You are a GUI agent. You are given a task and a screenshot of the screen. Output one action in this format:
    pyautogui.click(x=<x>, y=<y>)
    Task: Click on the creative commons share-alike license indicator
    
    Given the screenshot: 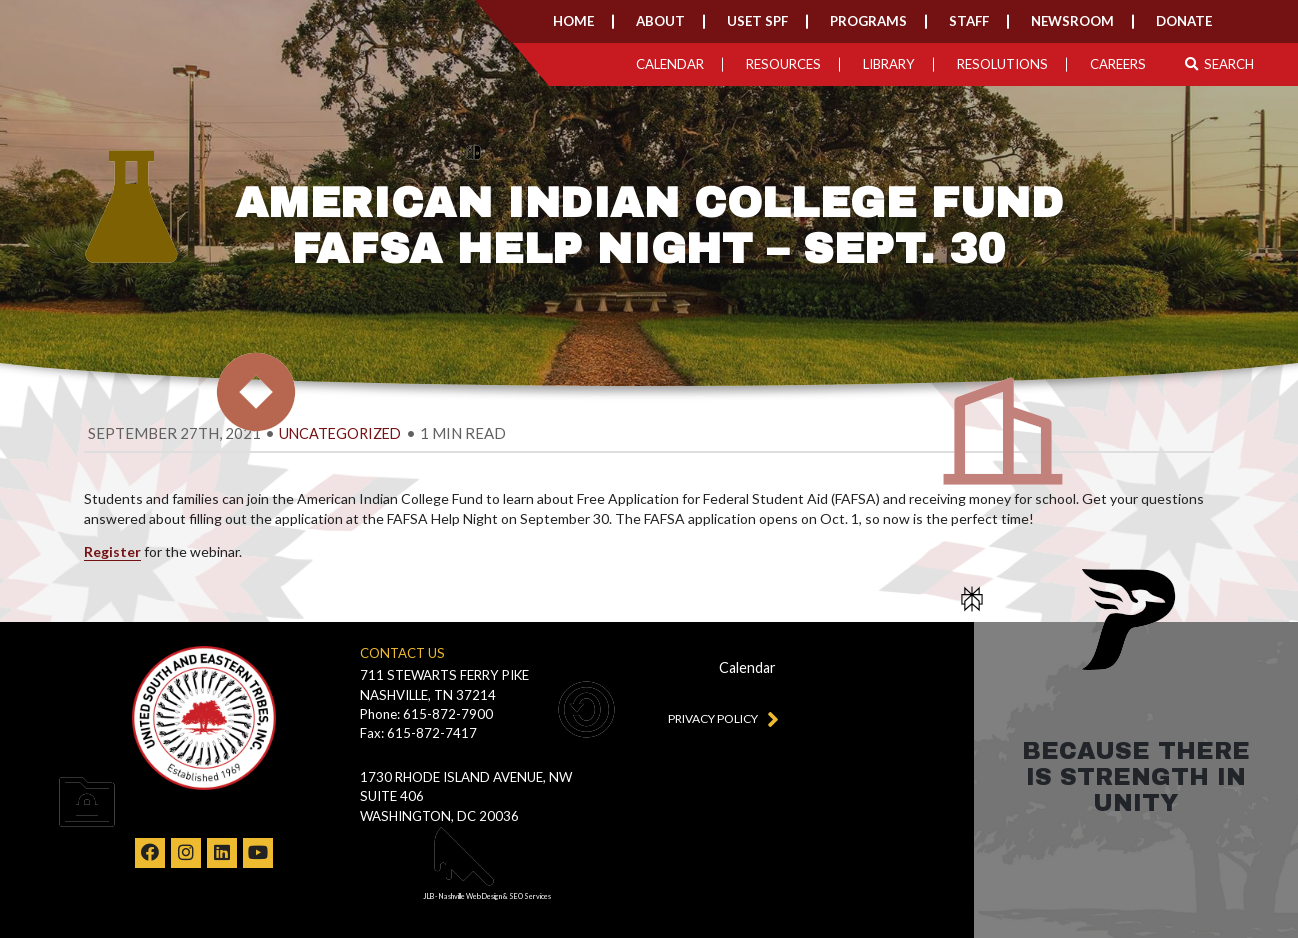 What is the action you would take?
    pyautogui.click(x=586, y=709)
    